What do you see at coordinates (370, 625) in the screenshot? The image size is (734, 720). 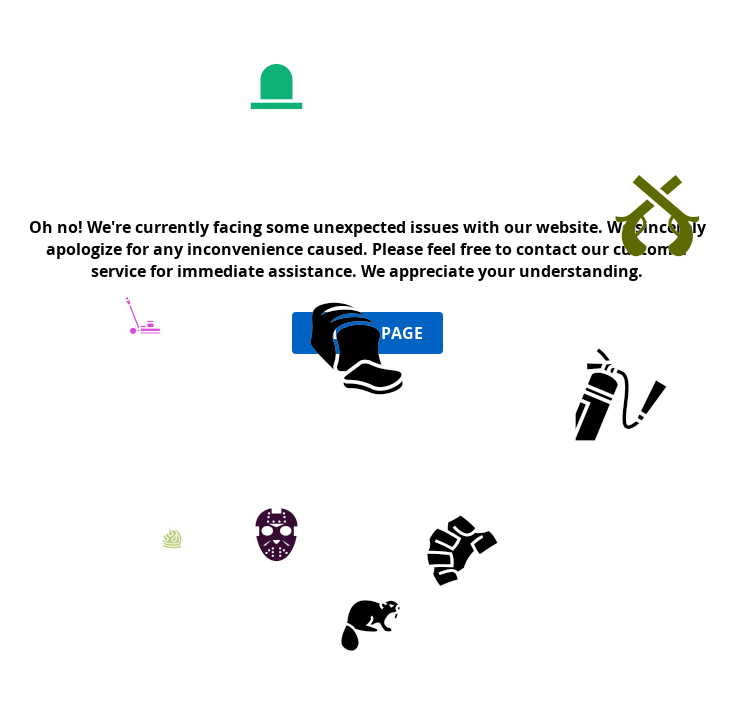 I see `beaver mascot or wildlife game element` at bounding box center [370, 625].